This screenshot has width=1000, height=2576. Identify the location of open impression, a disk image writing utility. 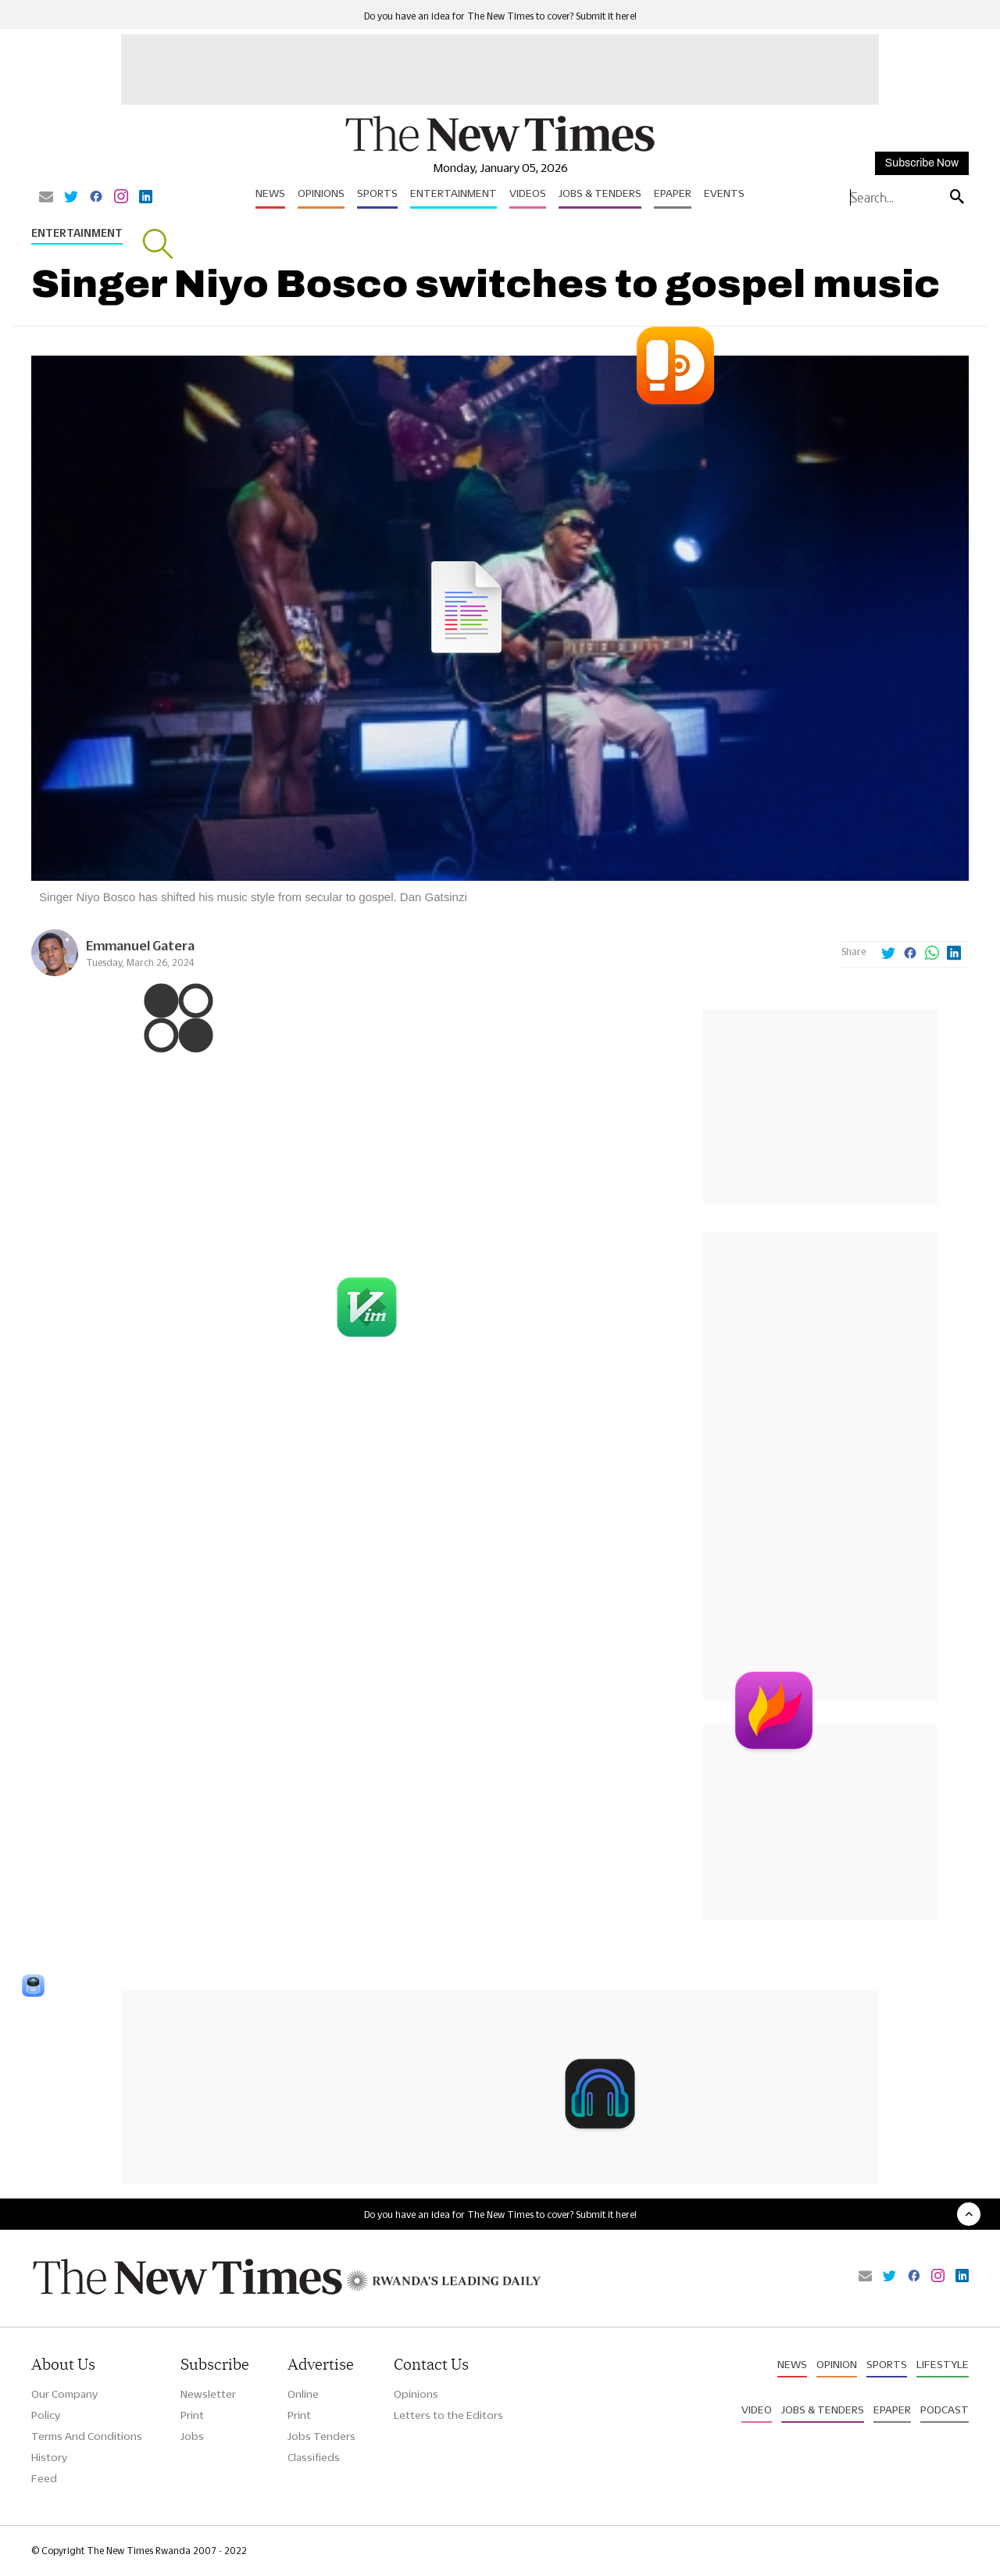
(675, 365).